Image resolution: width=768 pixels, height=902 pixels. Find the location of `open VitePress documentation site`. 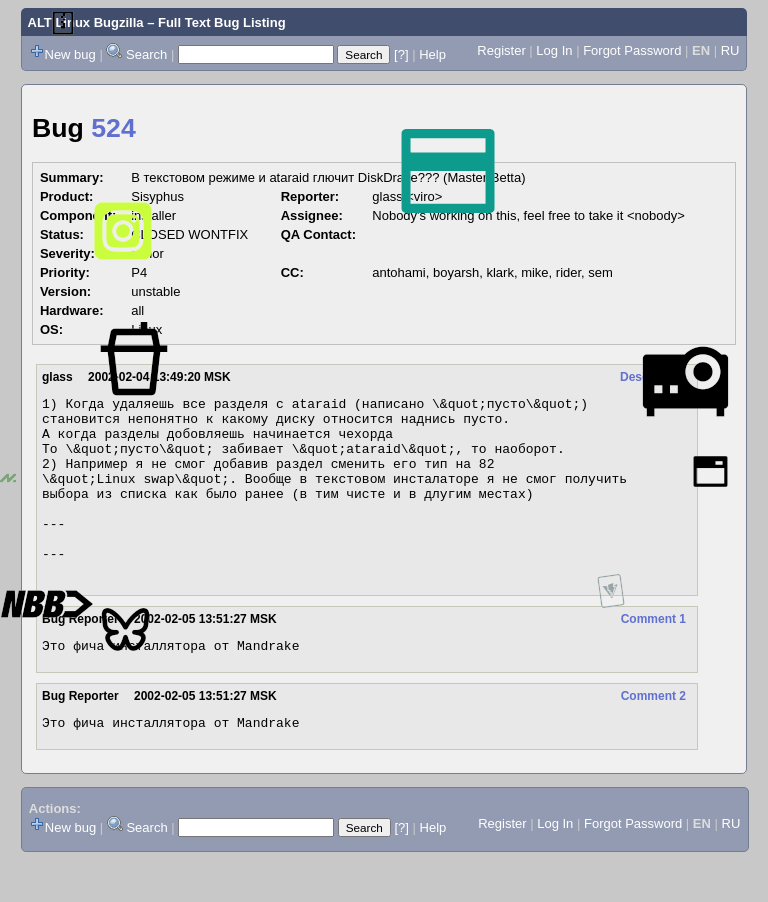

open VitePress documentation site is located at coordinates (611, 591).